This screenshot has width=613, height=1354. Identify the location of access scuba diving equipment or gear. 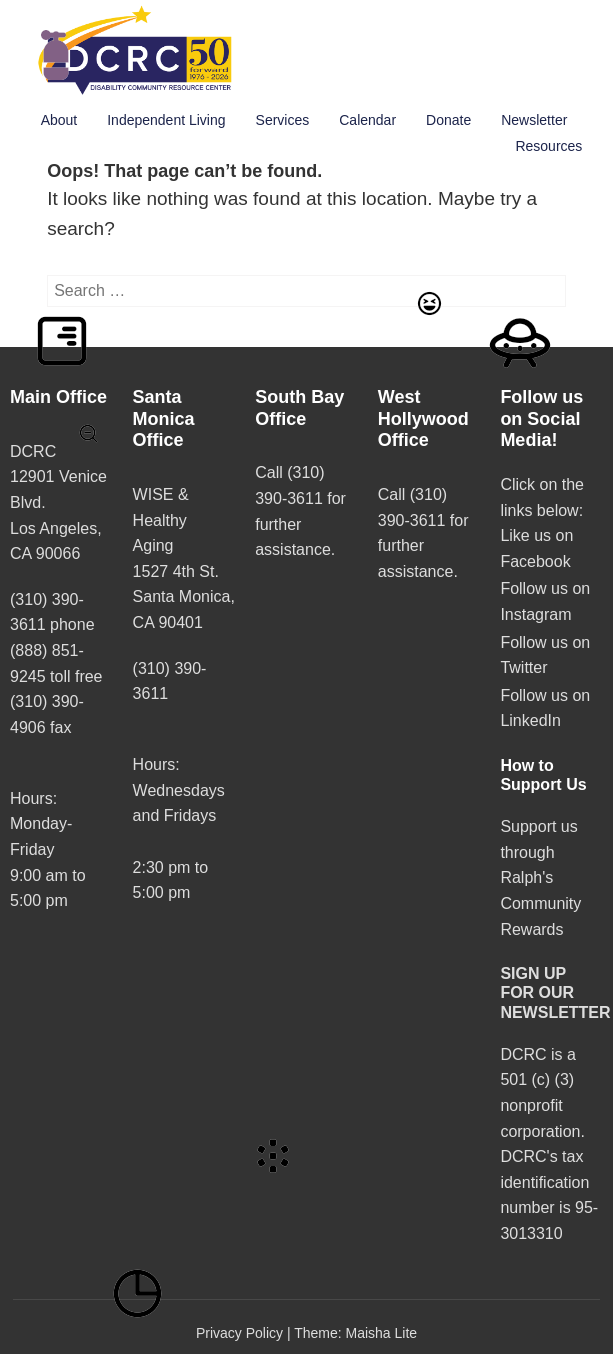
(56, 55).